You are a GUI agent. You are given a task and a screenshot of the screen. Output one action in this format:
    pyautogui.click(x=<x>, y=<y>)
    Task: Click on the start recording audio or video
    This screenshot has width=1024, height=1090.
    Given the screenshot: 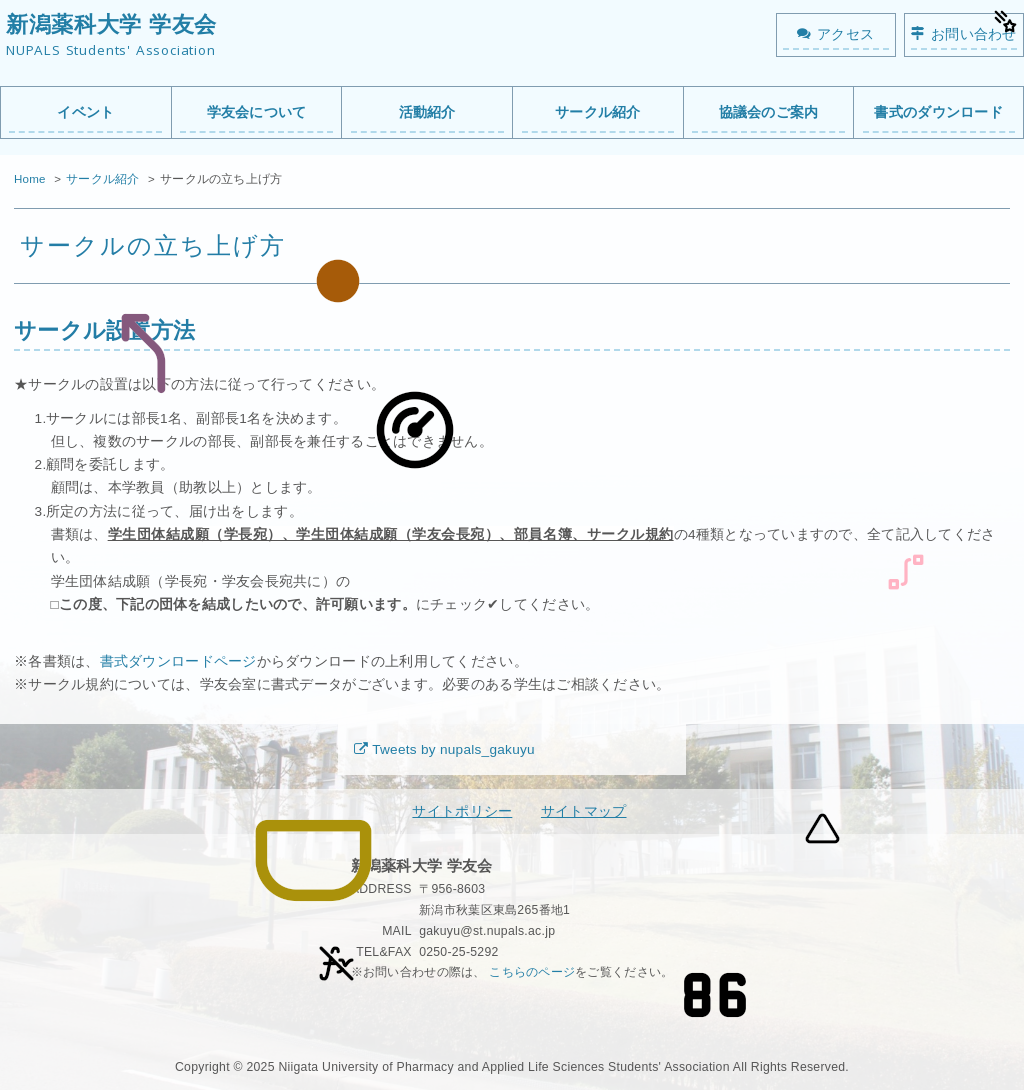 What is the action you would take?
    pyautogui.click(x=338, y=281)
    